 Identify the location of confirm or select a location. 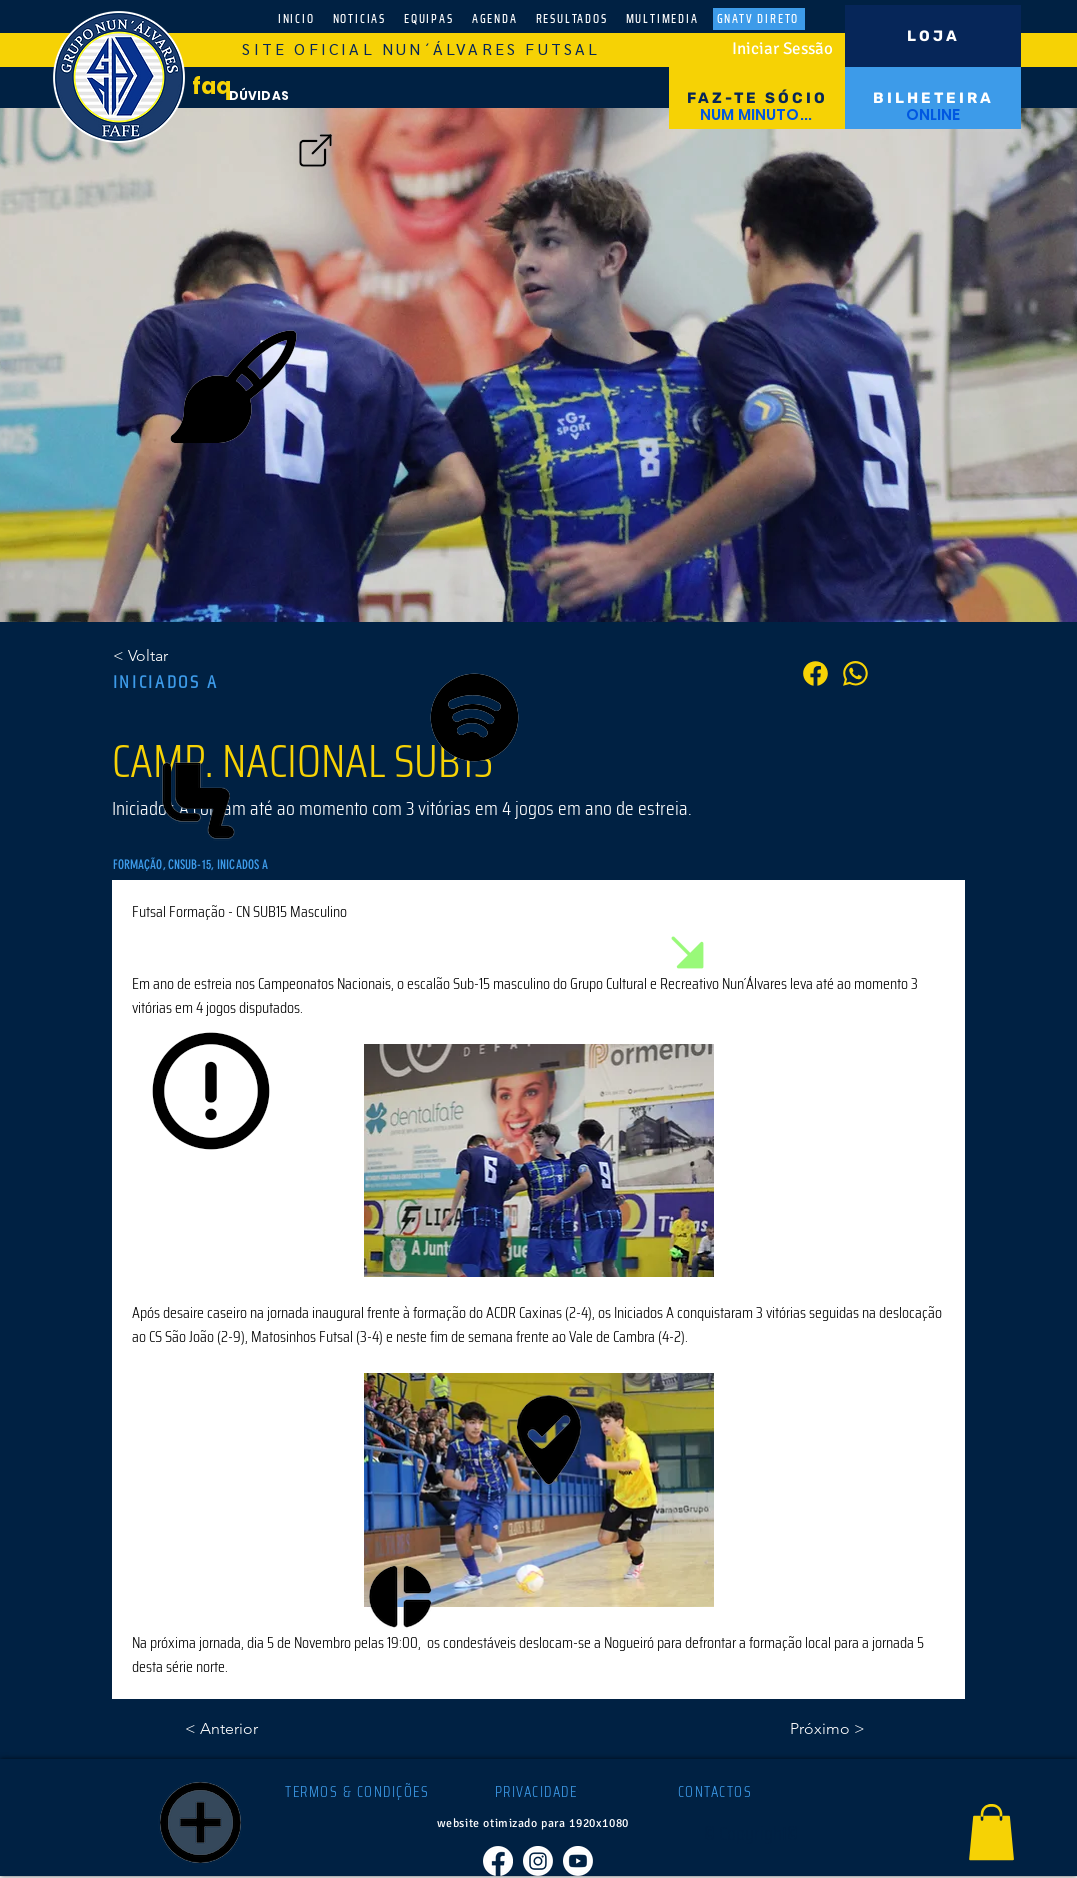
(549, 1441).